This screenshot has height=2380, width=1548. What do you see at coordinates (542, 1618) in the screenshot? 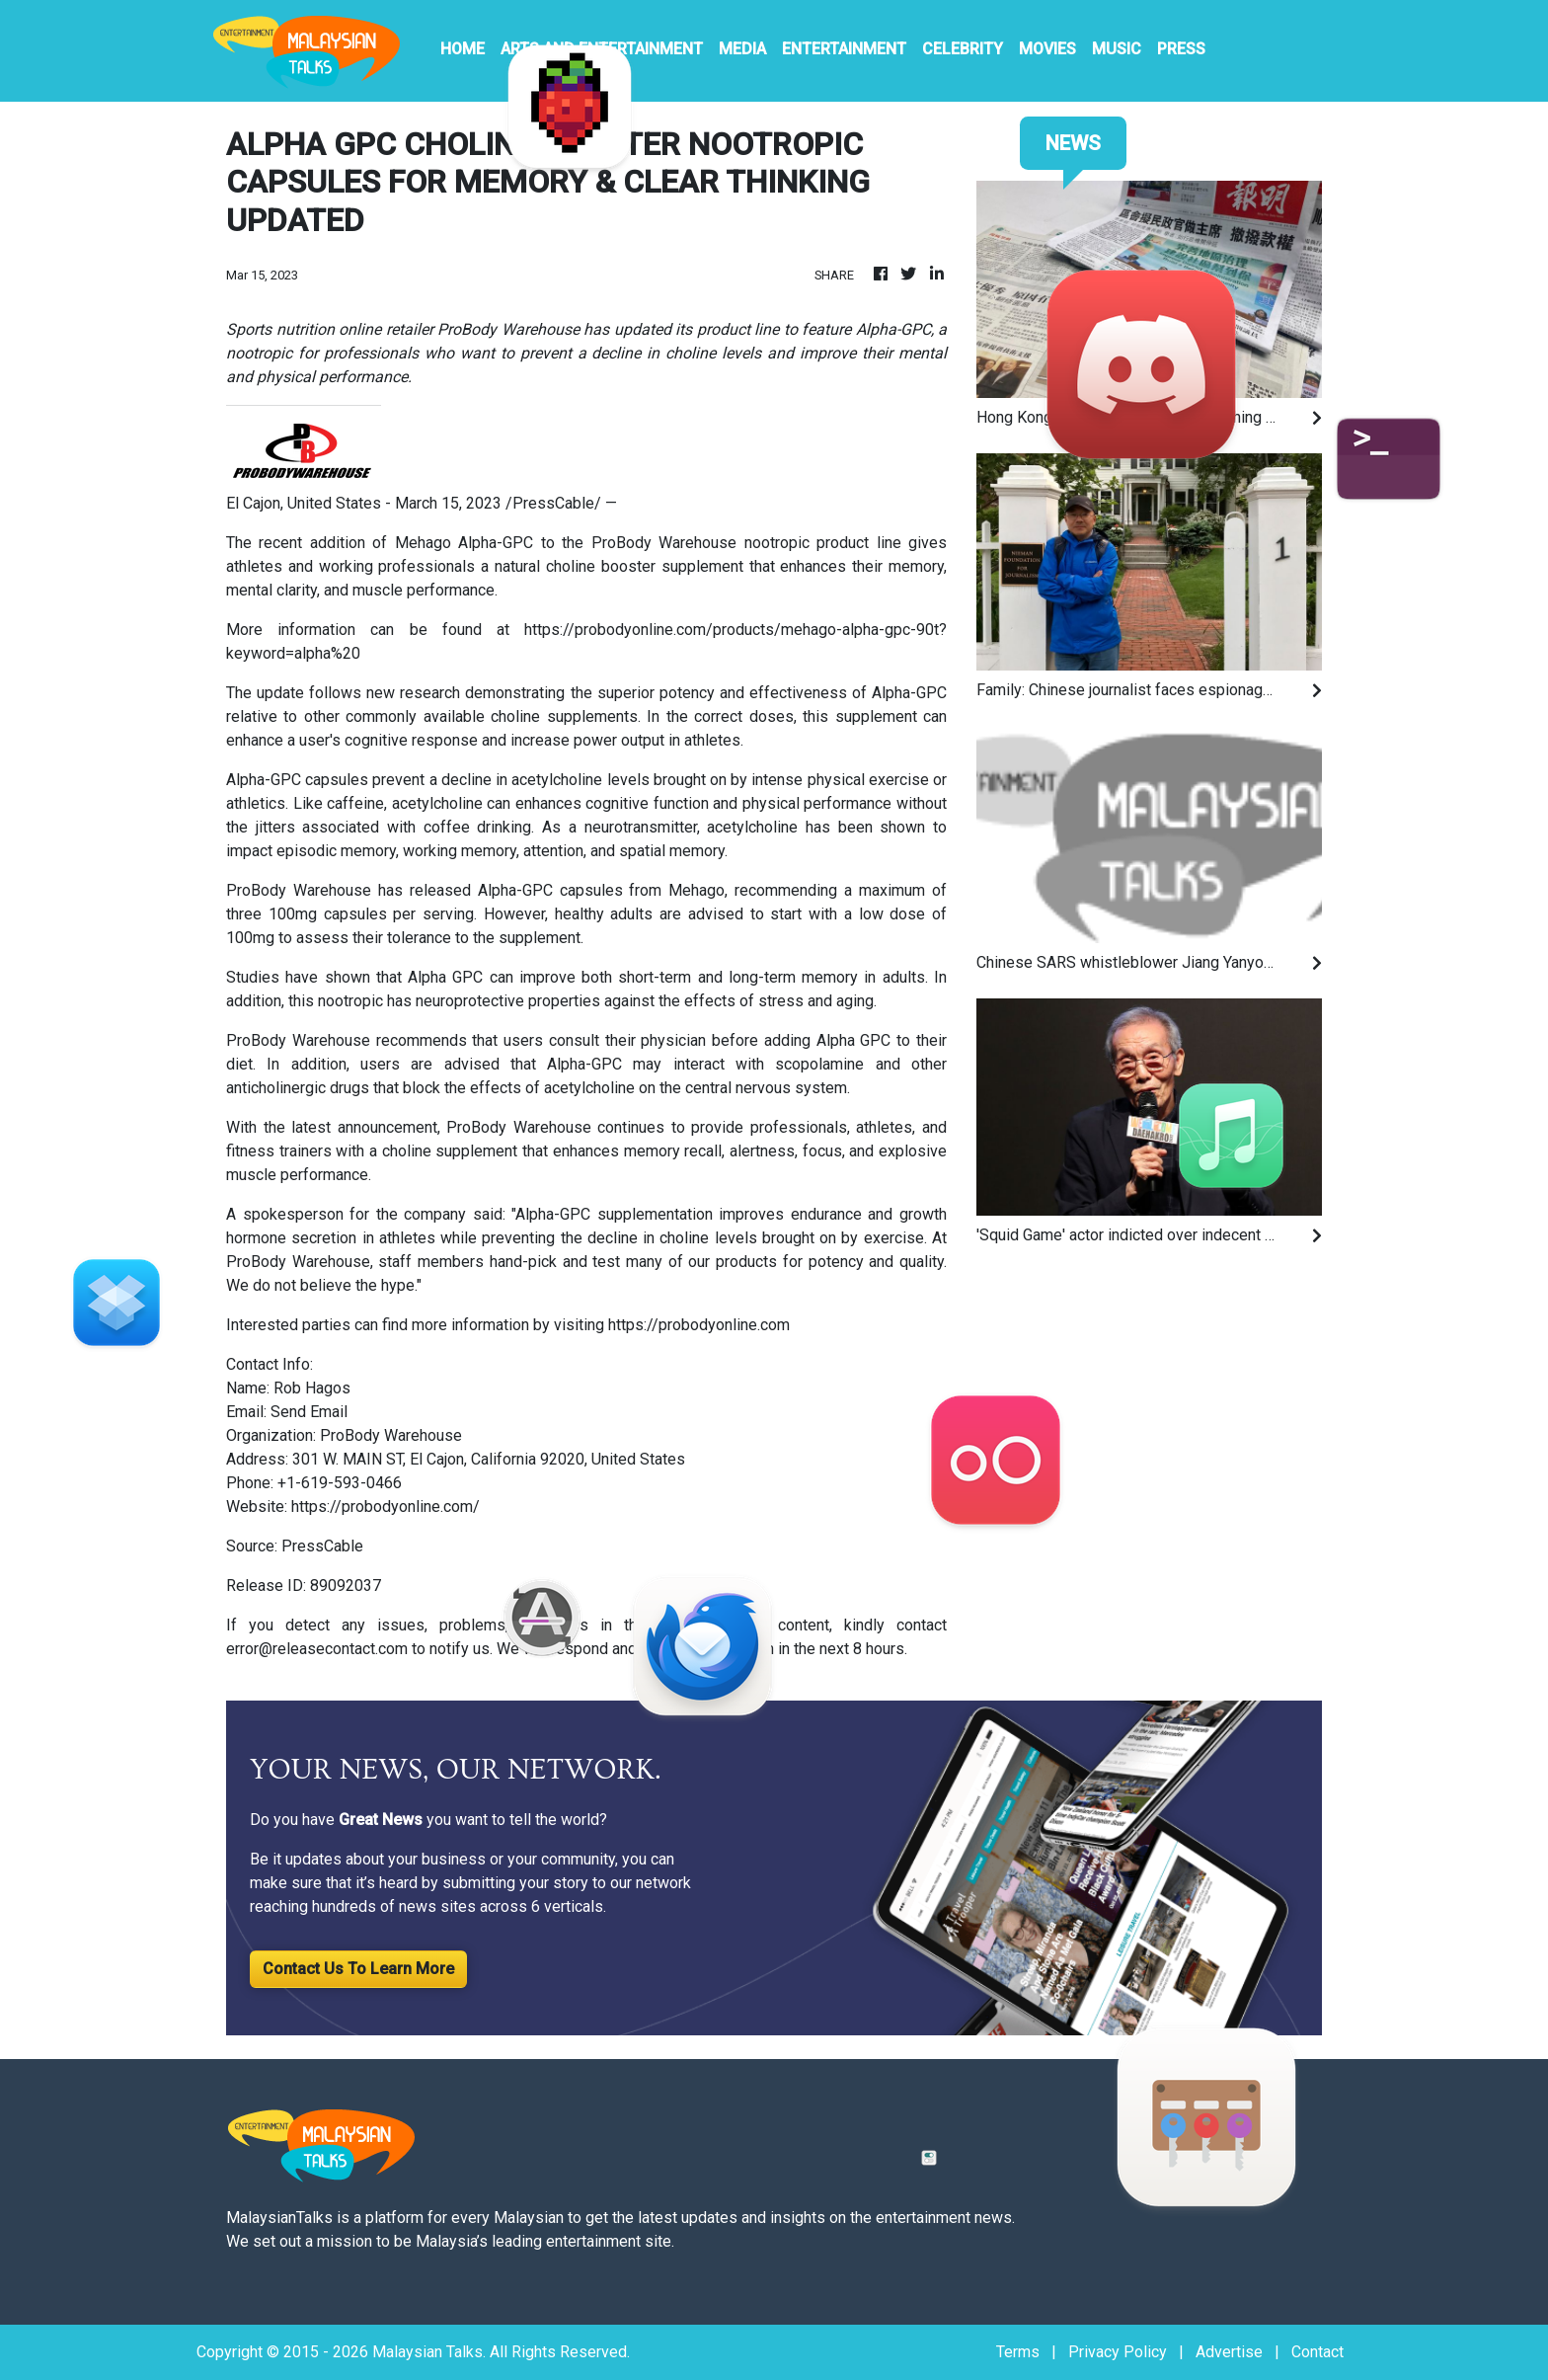
I see `open the software update manager` at bounding box center [542, 1618].